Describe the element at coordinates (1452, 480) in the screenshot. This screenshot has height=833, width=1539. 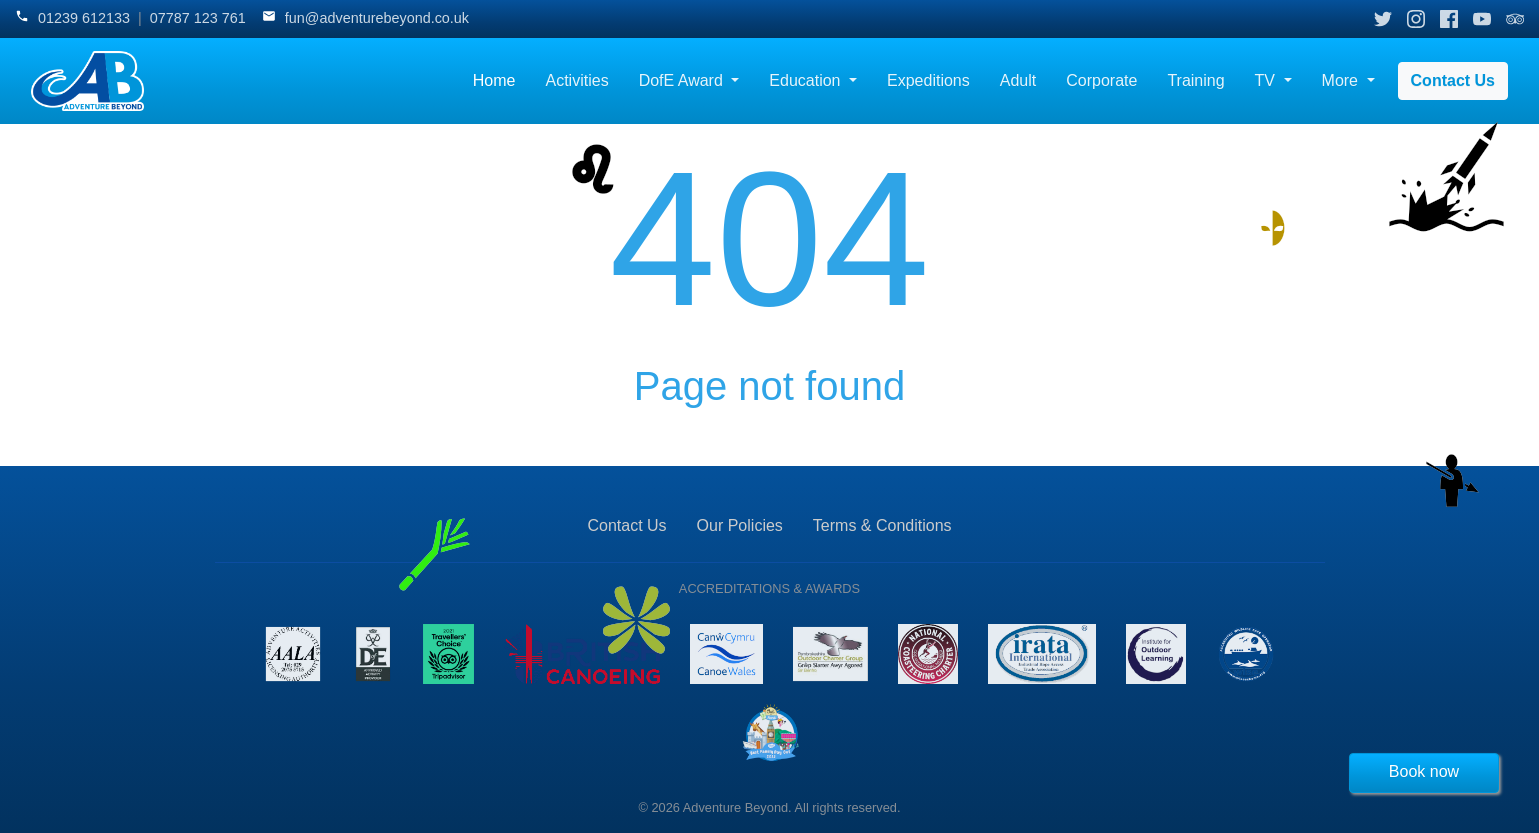
I see `indicates a piercing or stabbing attack in a game` at that location.